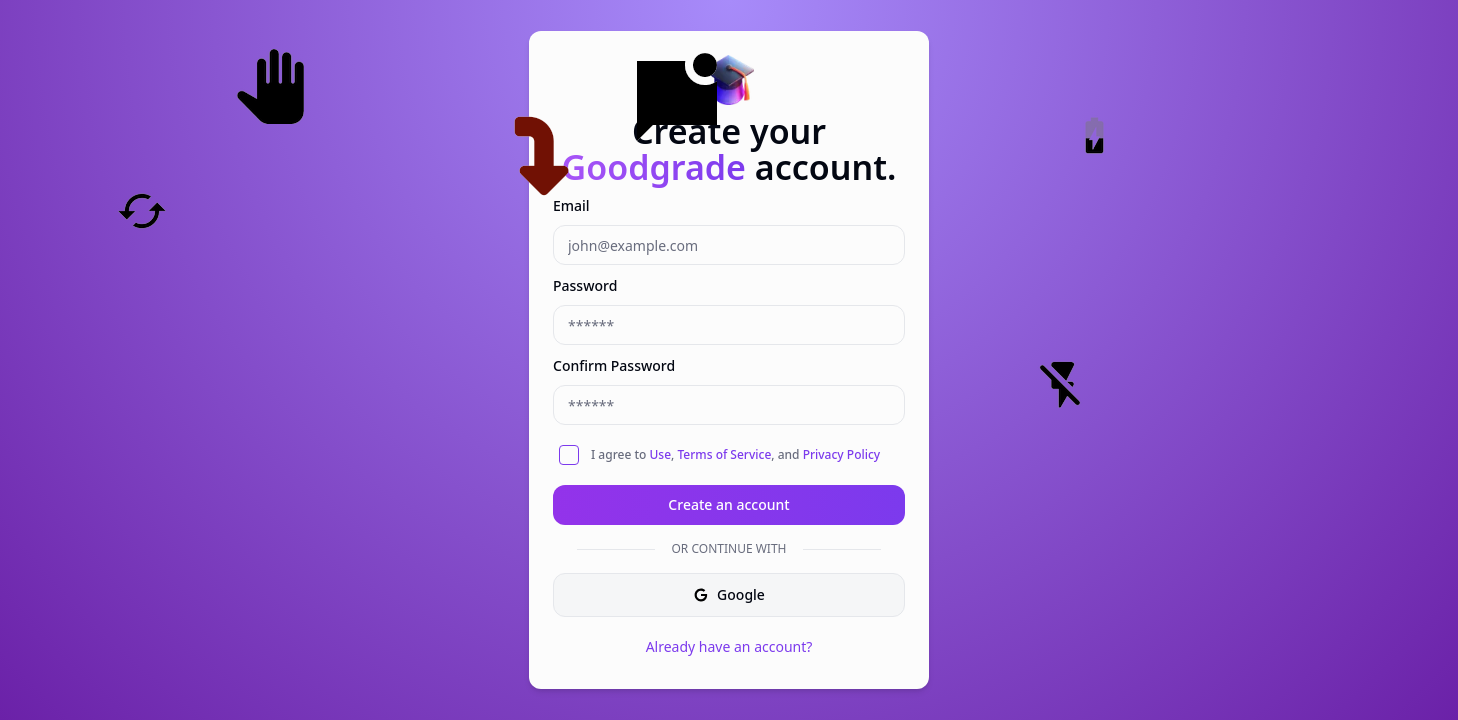  Describe the element at coordinates (269, 86) in the screenshot. I see `stop or pause an action` at that location.